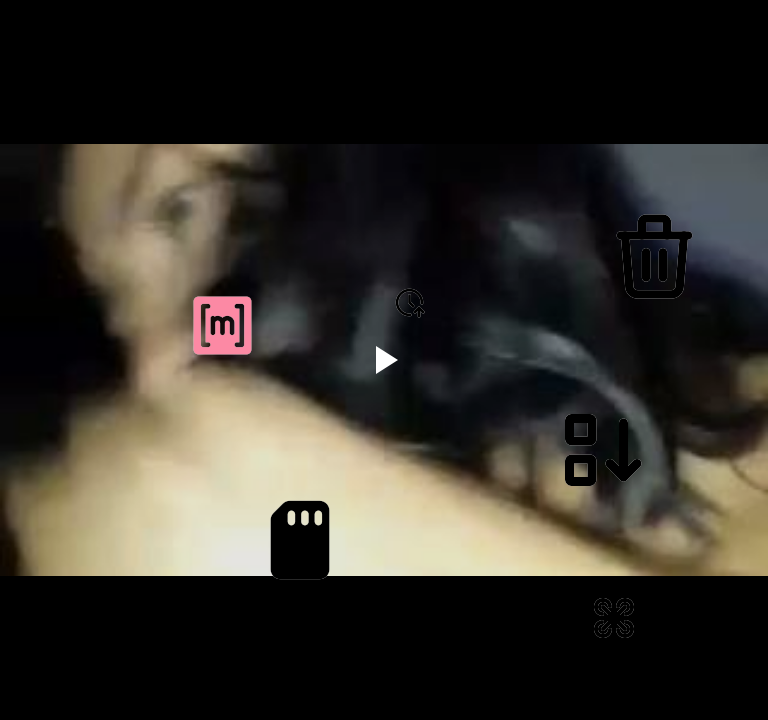  Describe the element at coordinates (409, 302) in the screenshot. I see `move time forward or reschedule later` at that location.